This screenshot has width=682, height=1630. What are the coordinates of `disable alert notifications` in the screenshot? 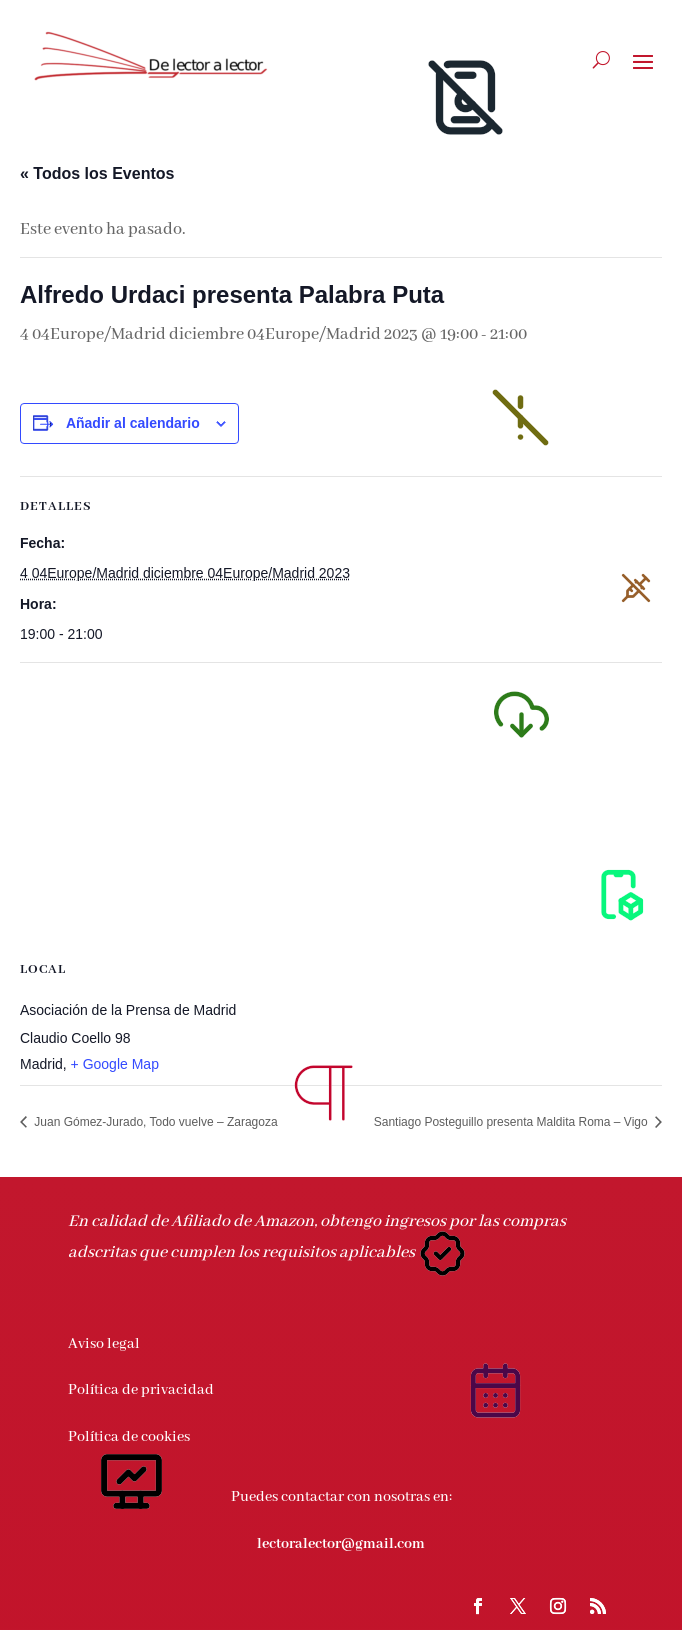 It's located at (520, 417).